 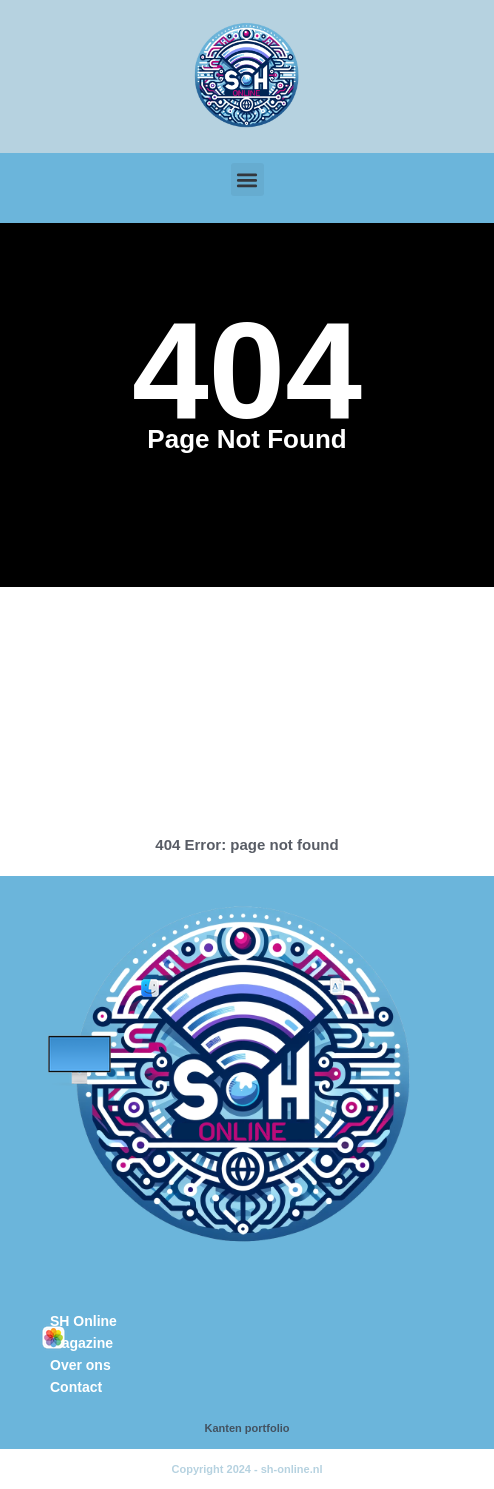 What do you see at coordinates (79, 1056) in the screenshot?
I see `apple studio display monitor` at bounding box center [79, 1056].